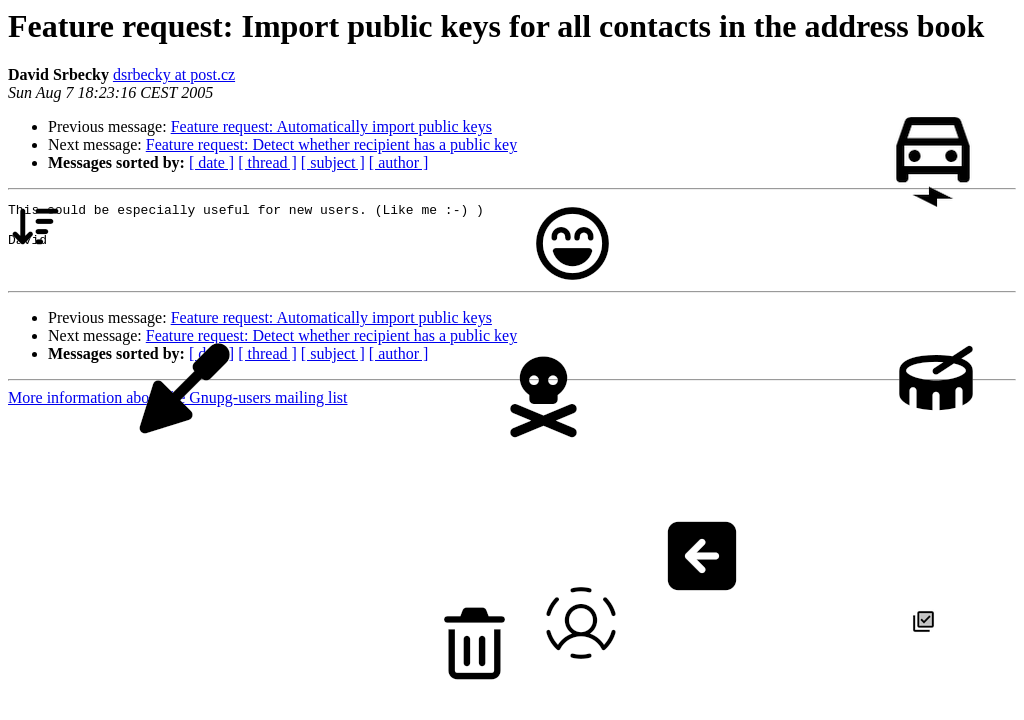 This screenshot has width=1024, height=720. What do you see at coordinates (35, 226) in the screenshot?
I see `sort items in ascending order` at bounding box center [35, 226].